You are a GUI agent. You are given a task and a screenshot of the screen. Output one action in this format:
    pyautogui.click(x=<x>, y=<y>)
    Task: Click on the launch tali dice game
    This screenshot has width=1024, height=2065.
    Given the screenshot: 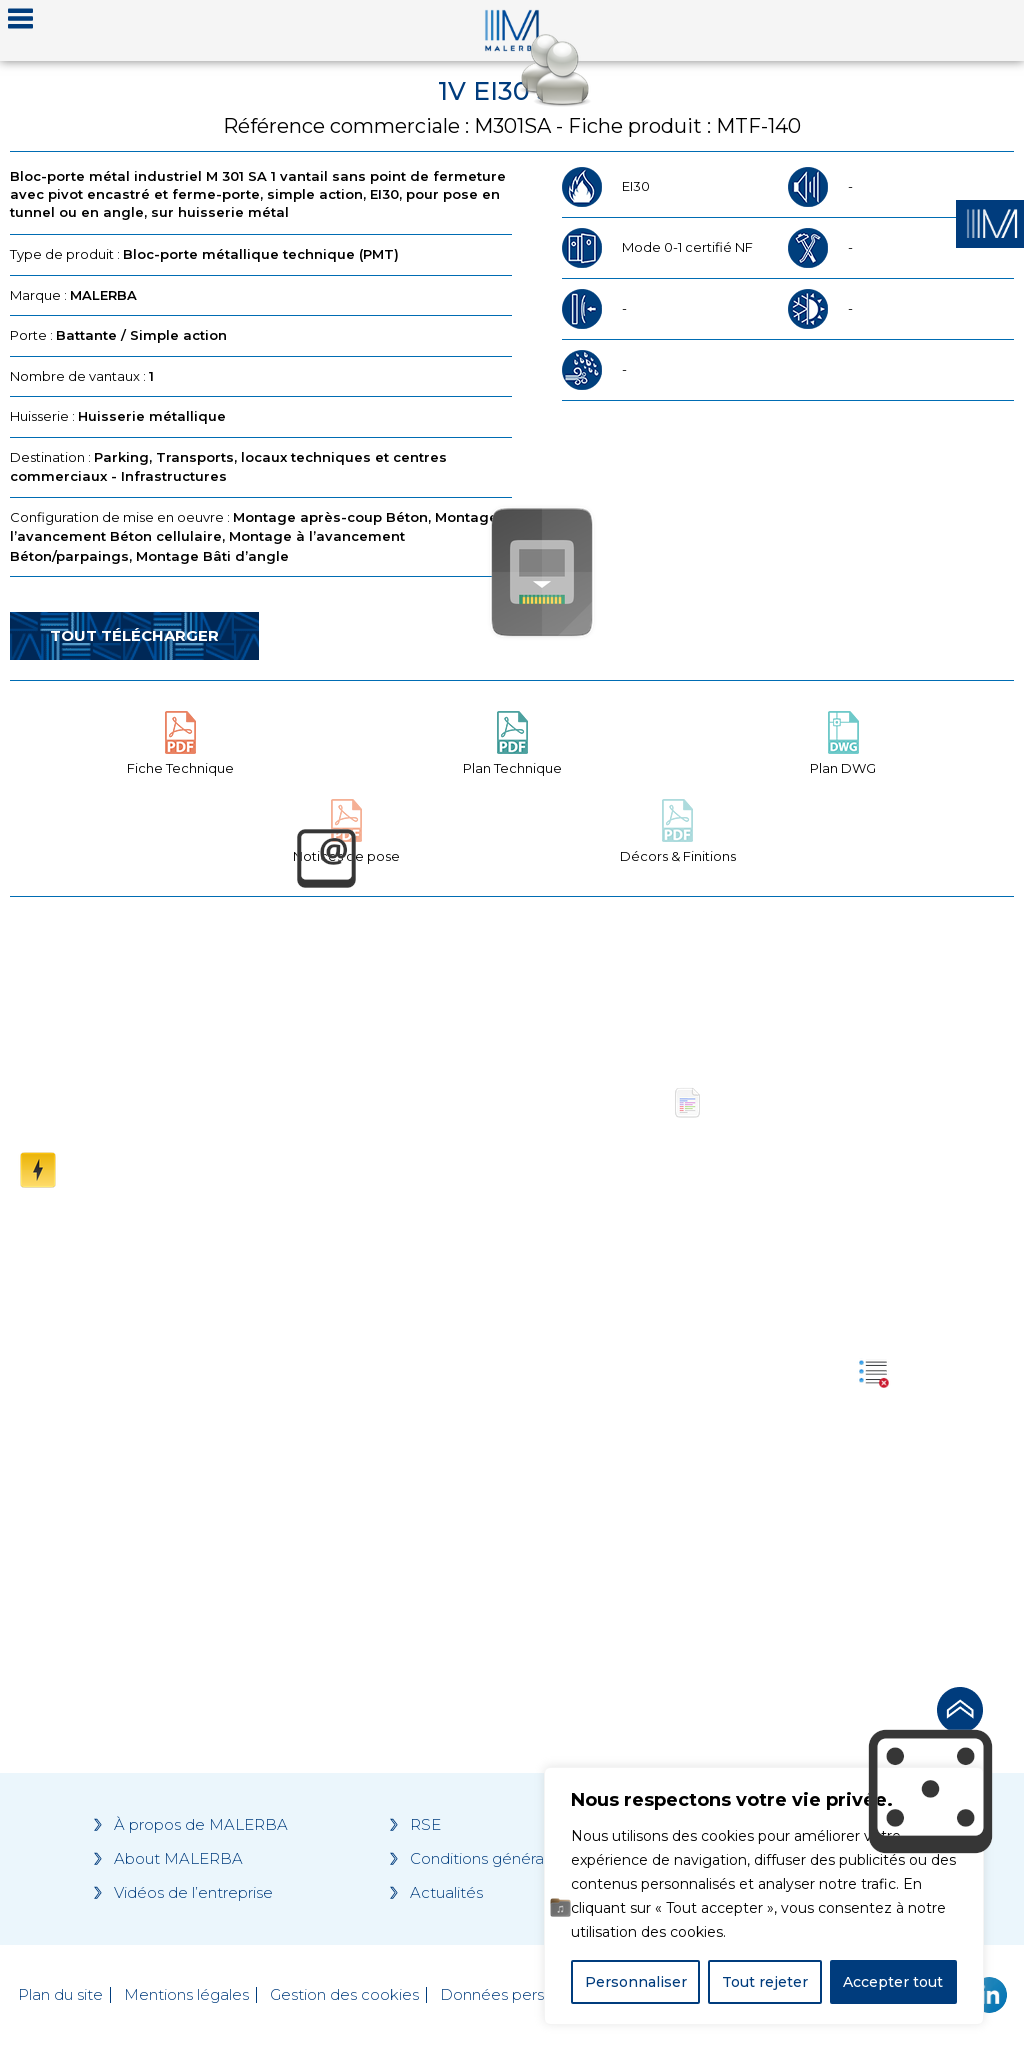 What is the action you would take?
    pyautogui.click(x=930, y=1791)
    